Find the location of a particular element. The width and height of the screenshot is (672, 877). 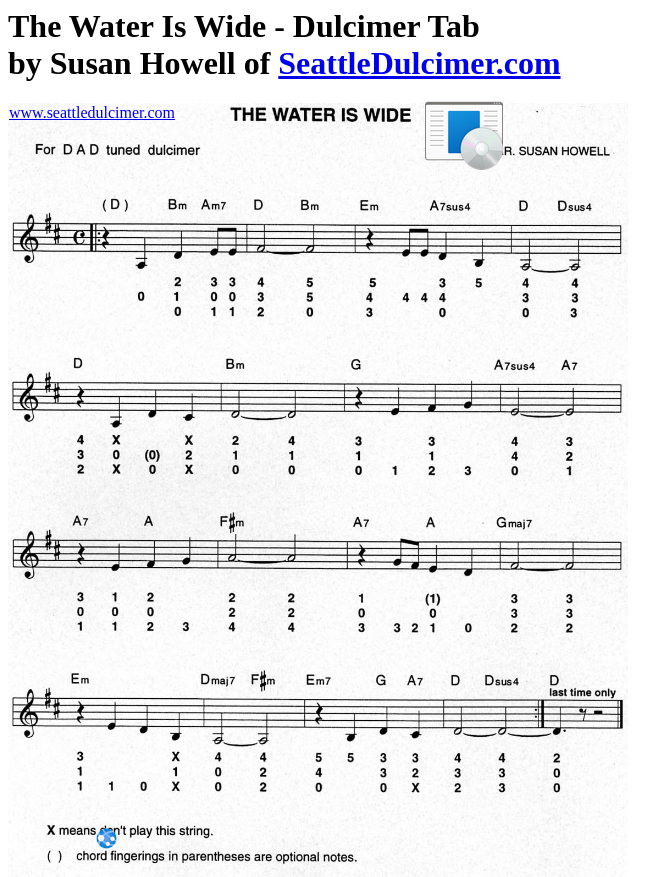

open program installation disc is located at coordinates (464, 131).